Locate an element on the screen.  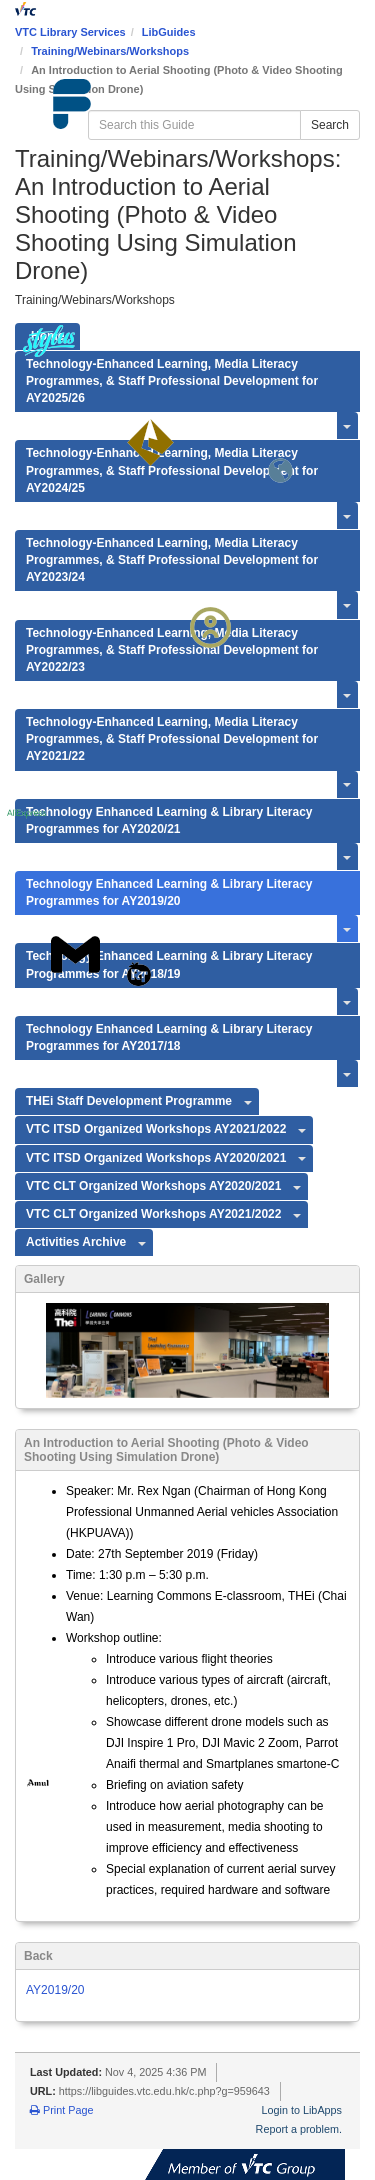
open the AliExpress shopping app is located at coordinates (26, 813).